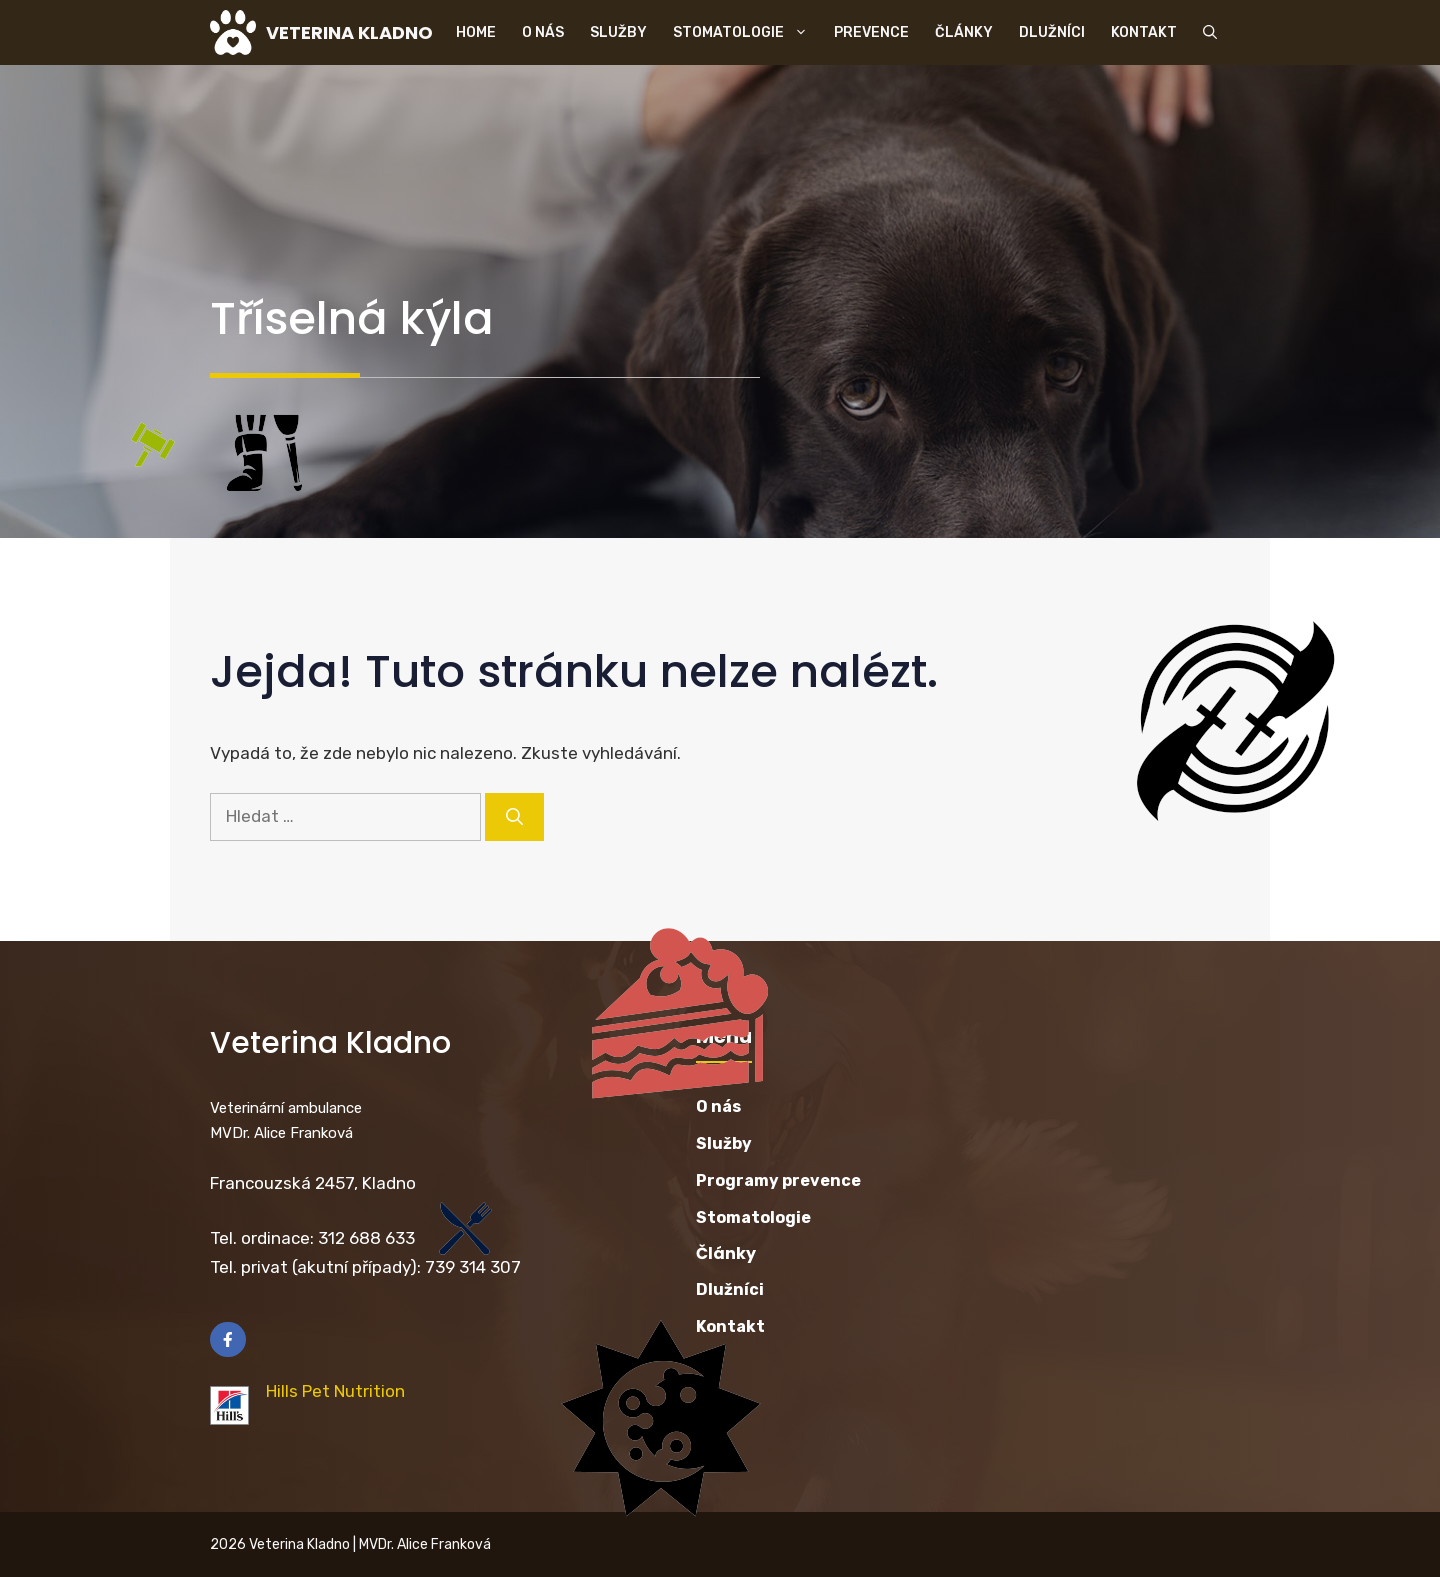 This screenshot has width=1440, height=1577. What do you see at coordinates (466, 1228) in the screenshot?
I see `find nearby restaurants or dining options` at bounding box center [466, 1228].